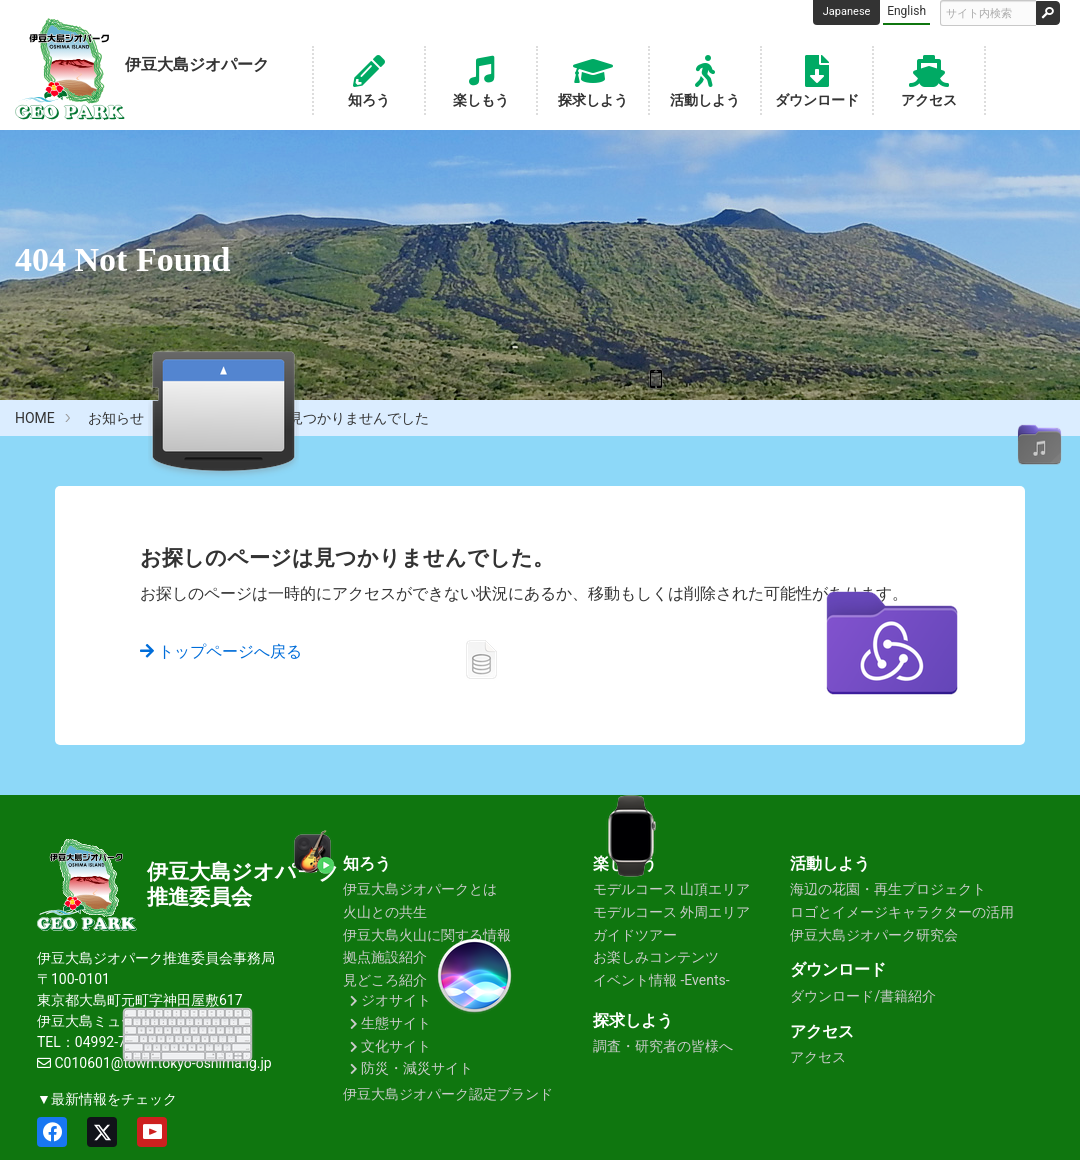 The width and height of the screenshot is (1080, 1160). Describe the element at coordinates (631, 836) in the screenshot. I see `apple watch series 6 device icon` at that location.